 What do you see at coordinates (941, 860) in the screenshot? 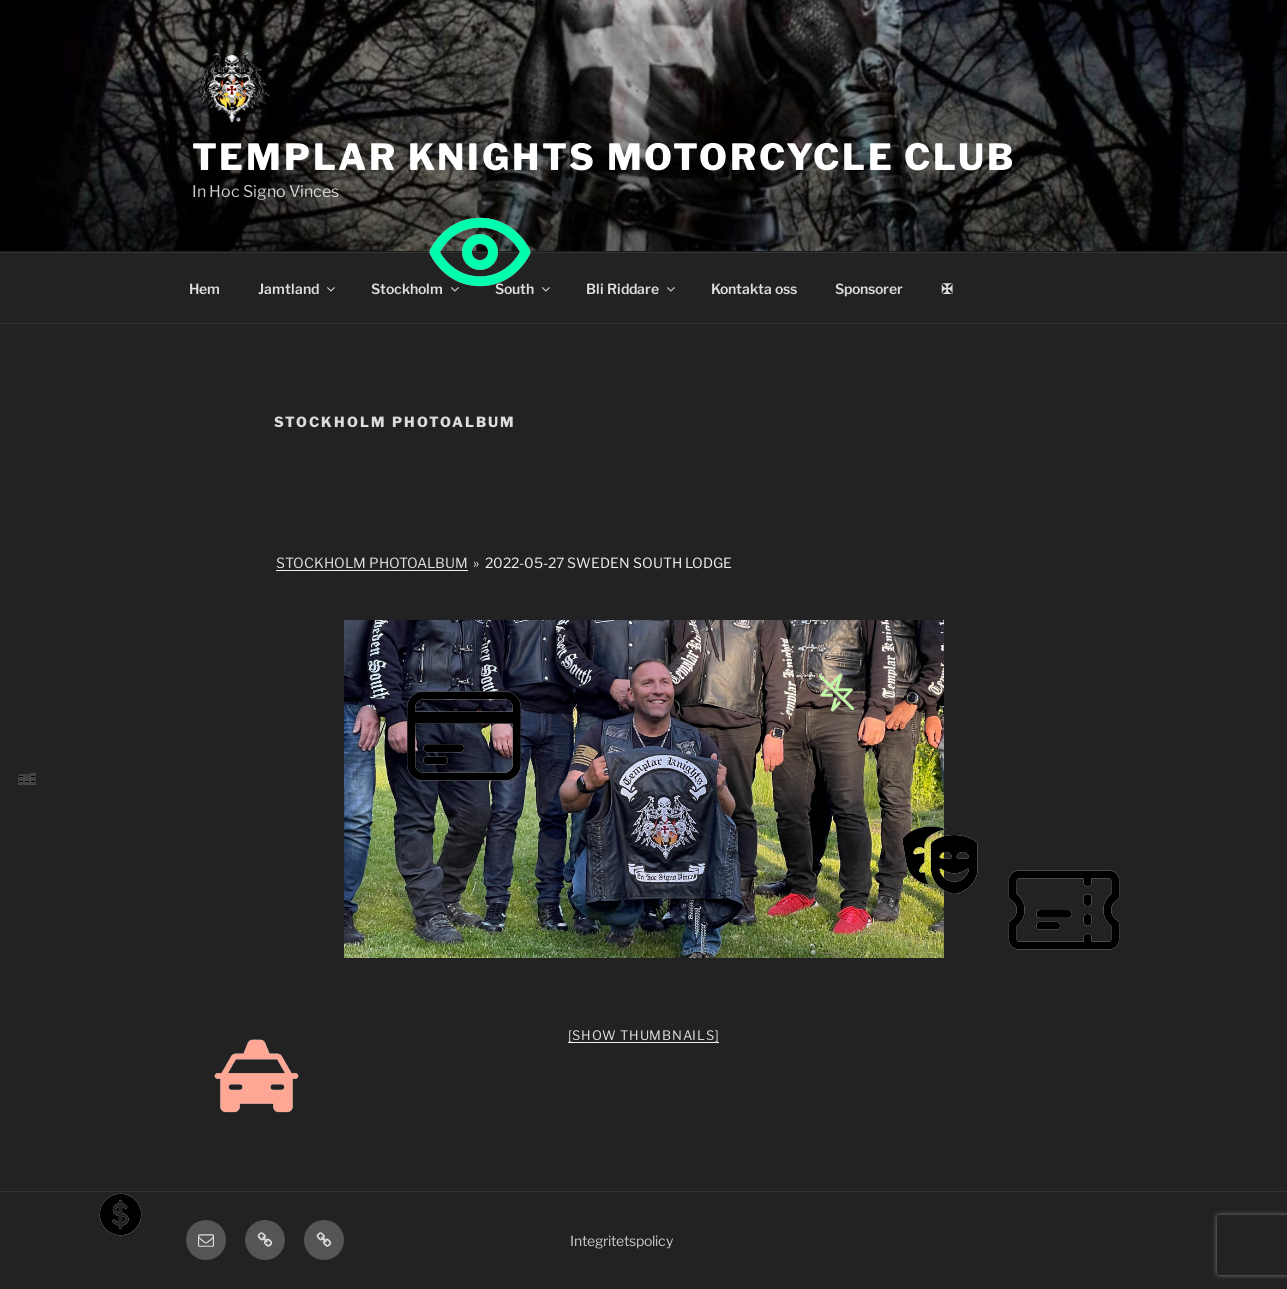
I see `access theater or entertainment options` at bounding box center [941, 860].